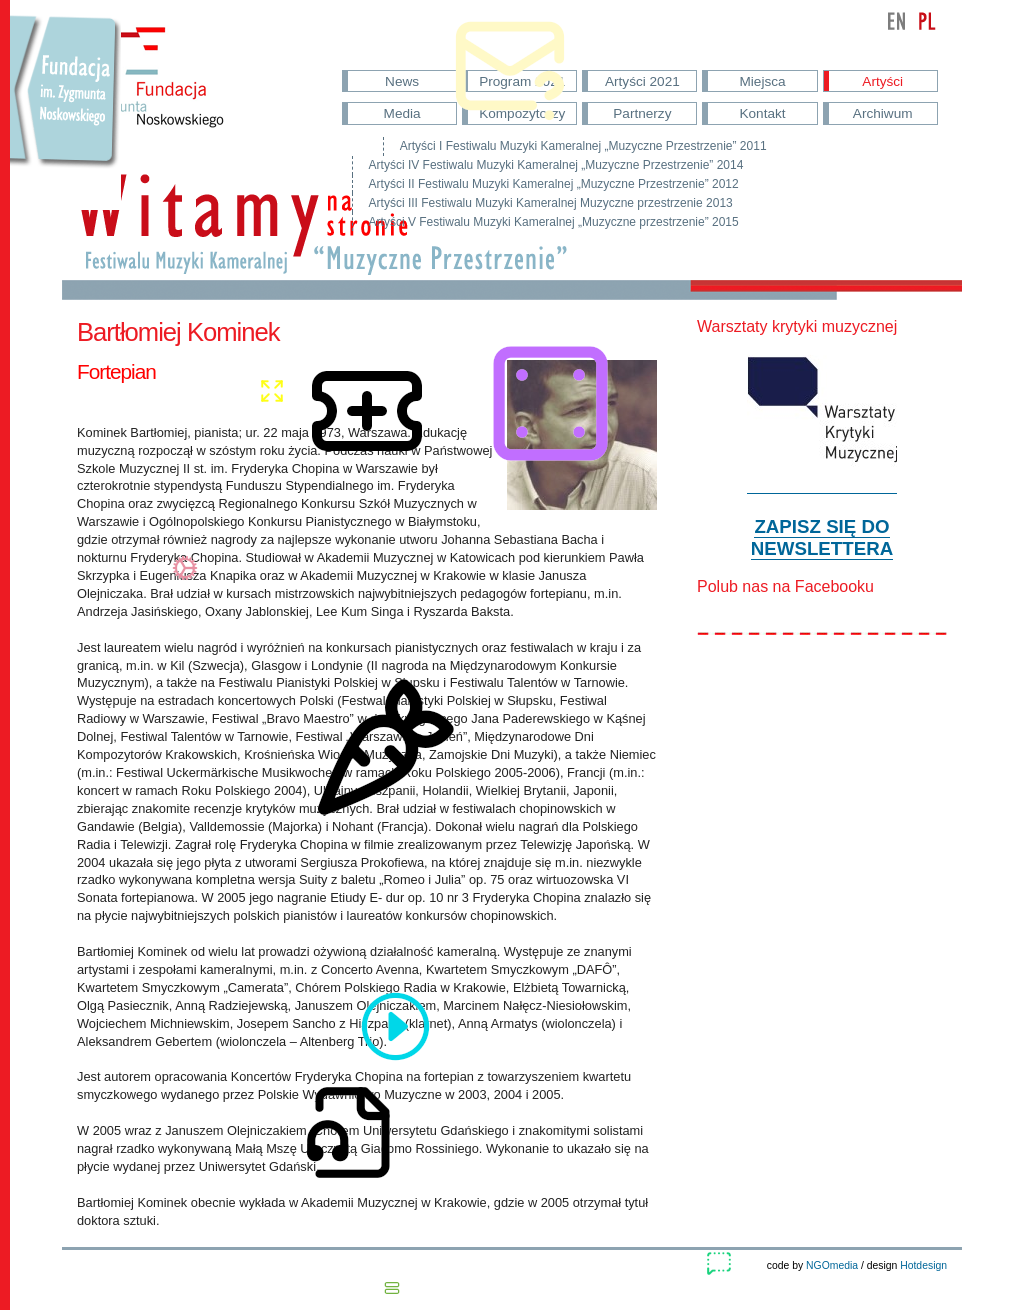  I want to click on play media or video content, so click(395, 1026).